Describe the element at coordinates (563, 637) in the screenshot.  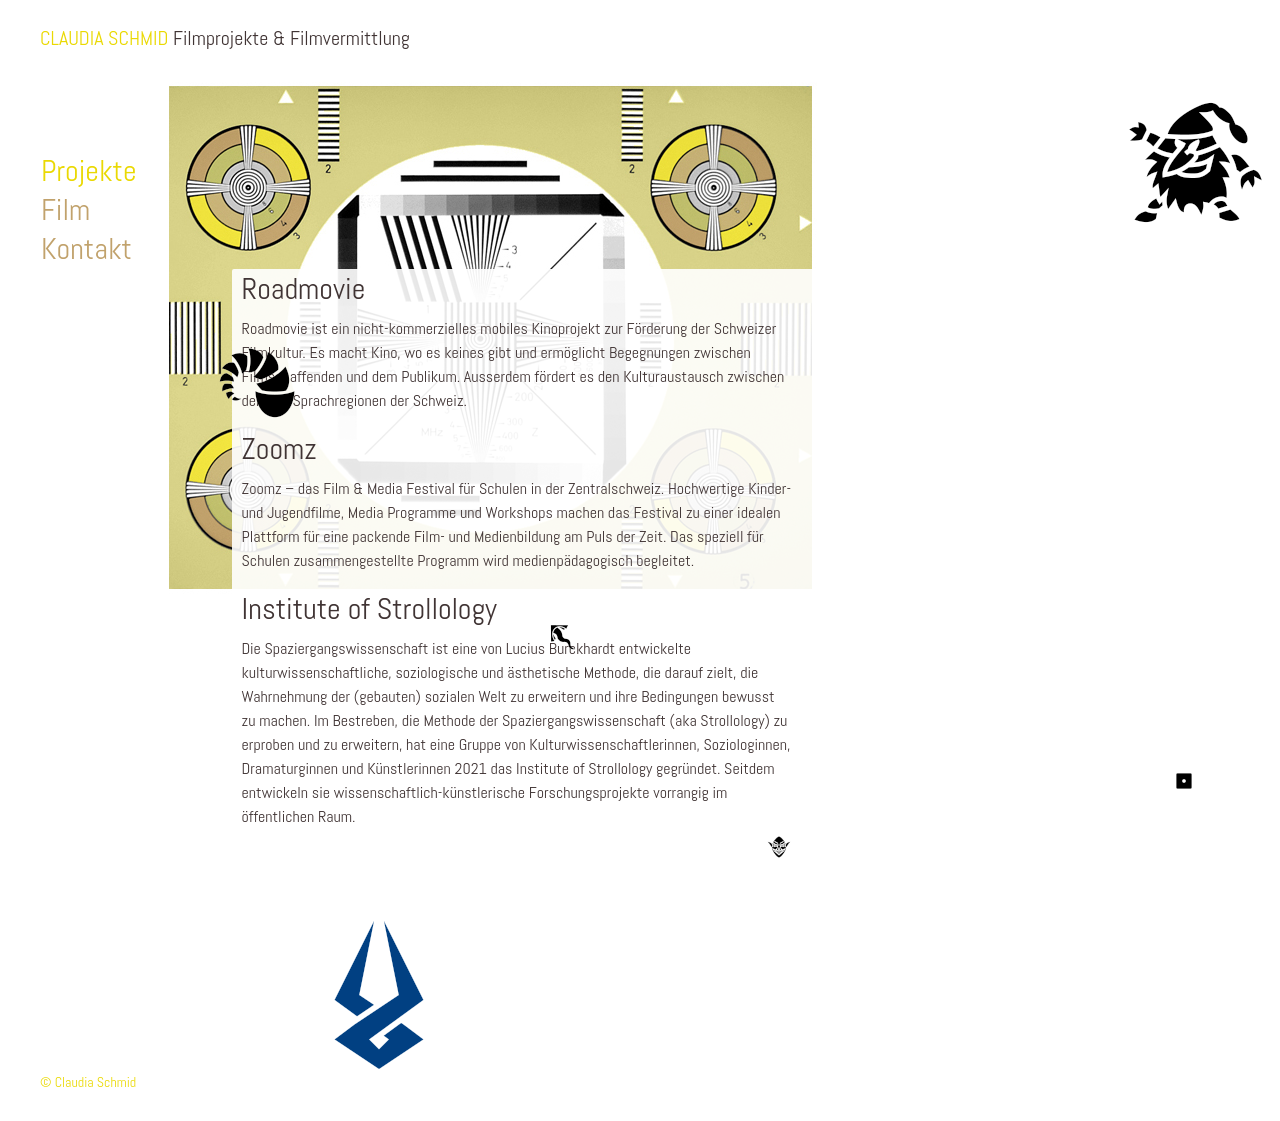
I see `reptile or lizard-themed game element` at that location.